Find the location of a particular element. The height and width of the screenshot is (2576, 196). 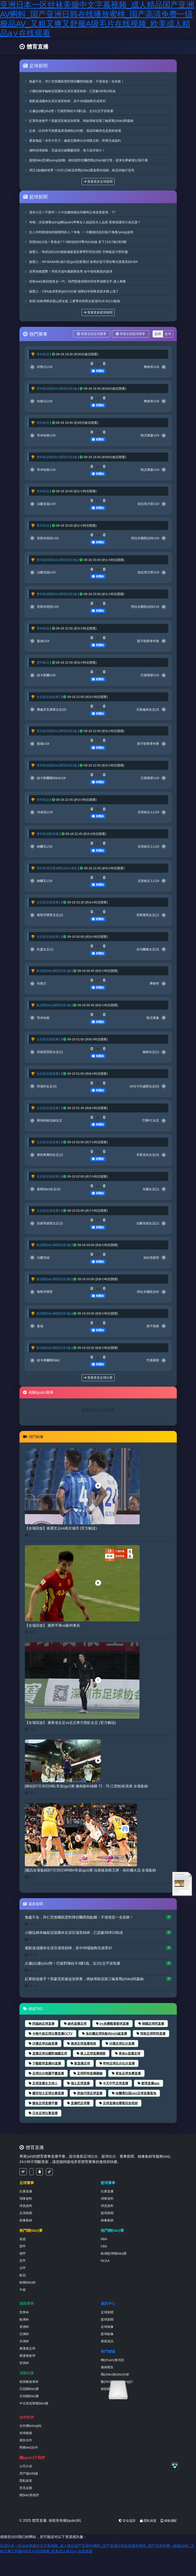

open kate text editor is located at coordinates (104, 1458).